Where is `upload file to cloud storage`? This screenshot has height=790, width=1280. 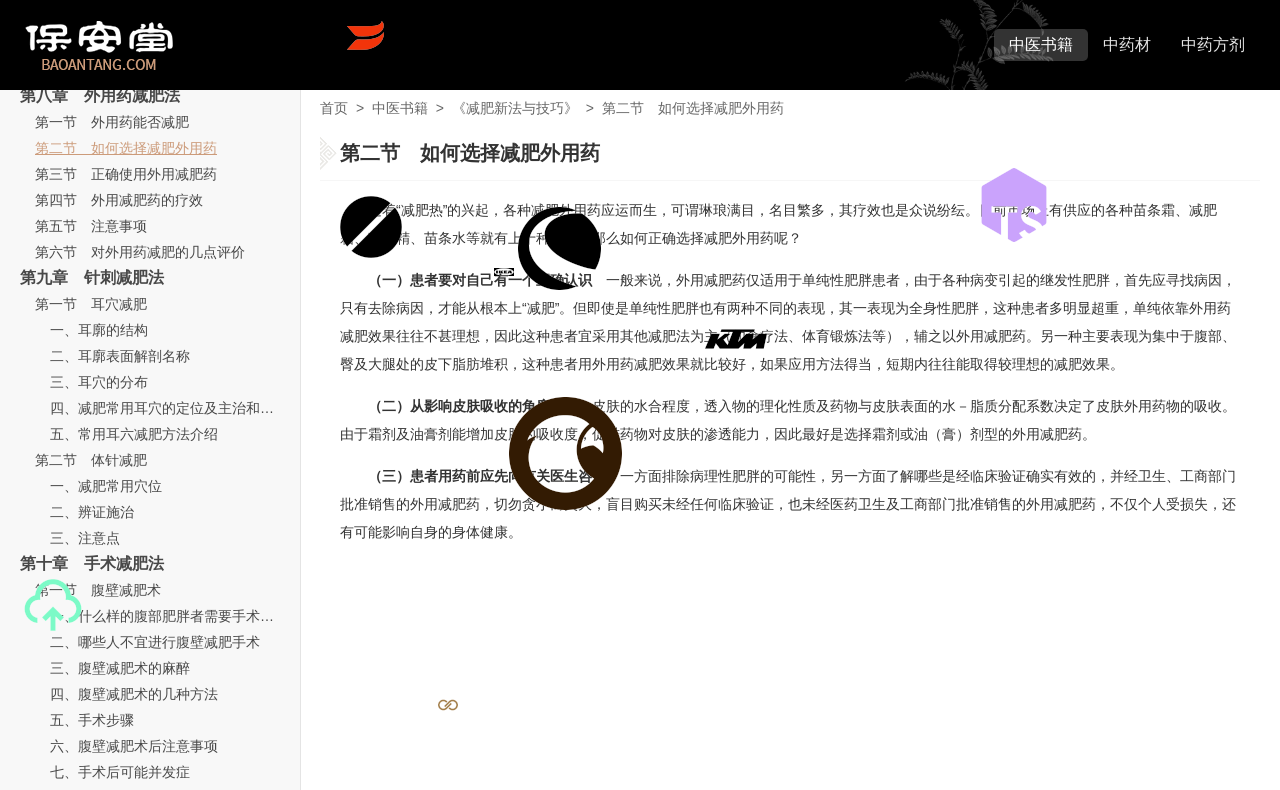 upload file to cloud storage is located at coordinates (53, 605).